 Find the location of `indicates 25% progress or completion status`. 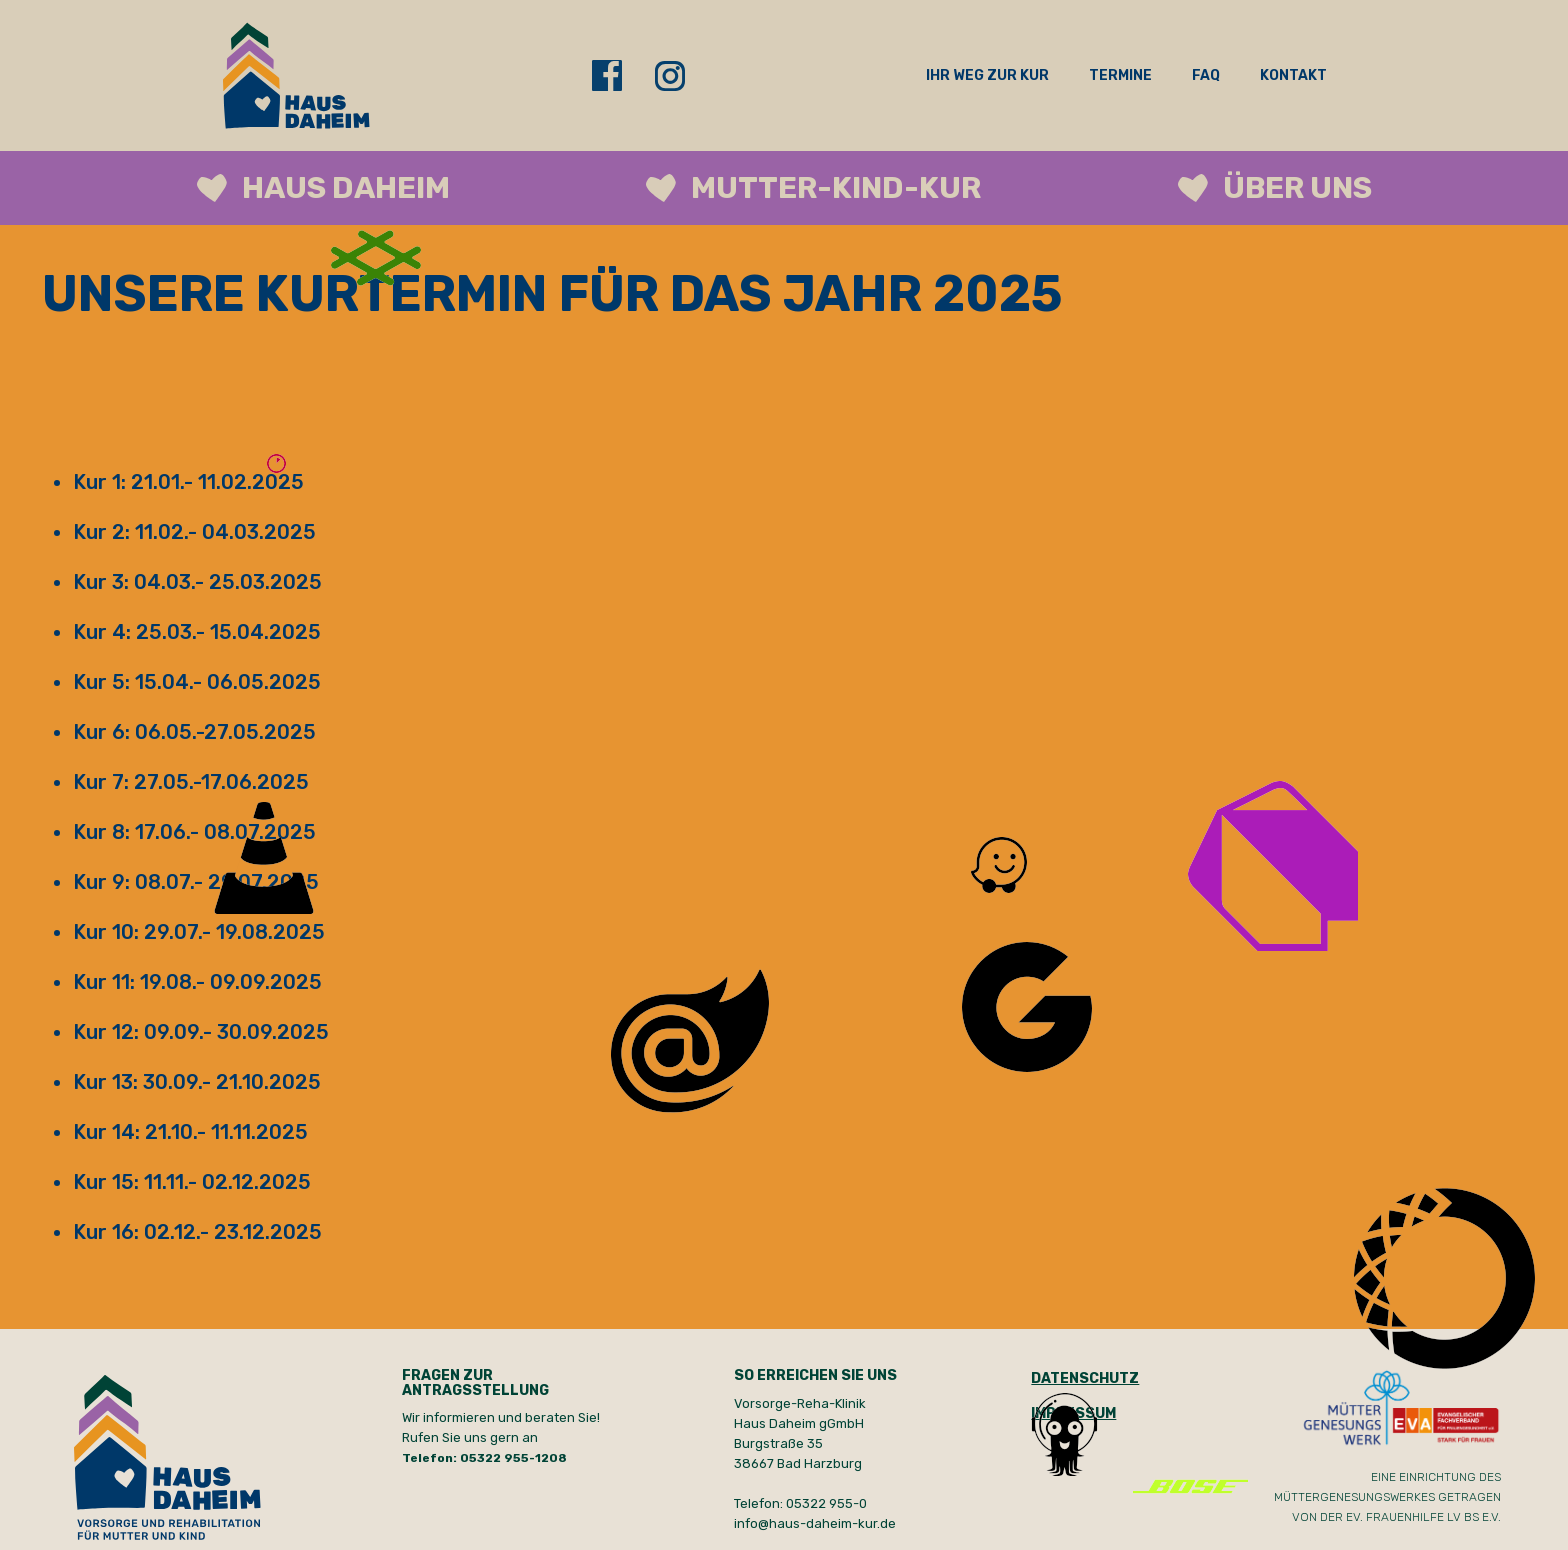

indicates 25% progress or completion status is located at coordinates (276, 463).